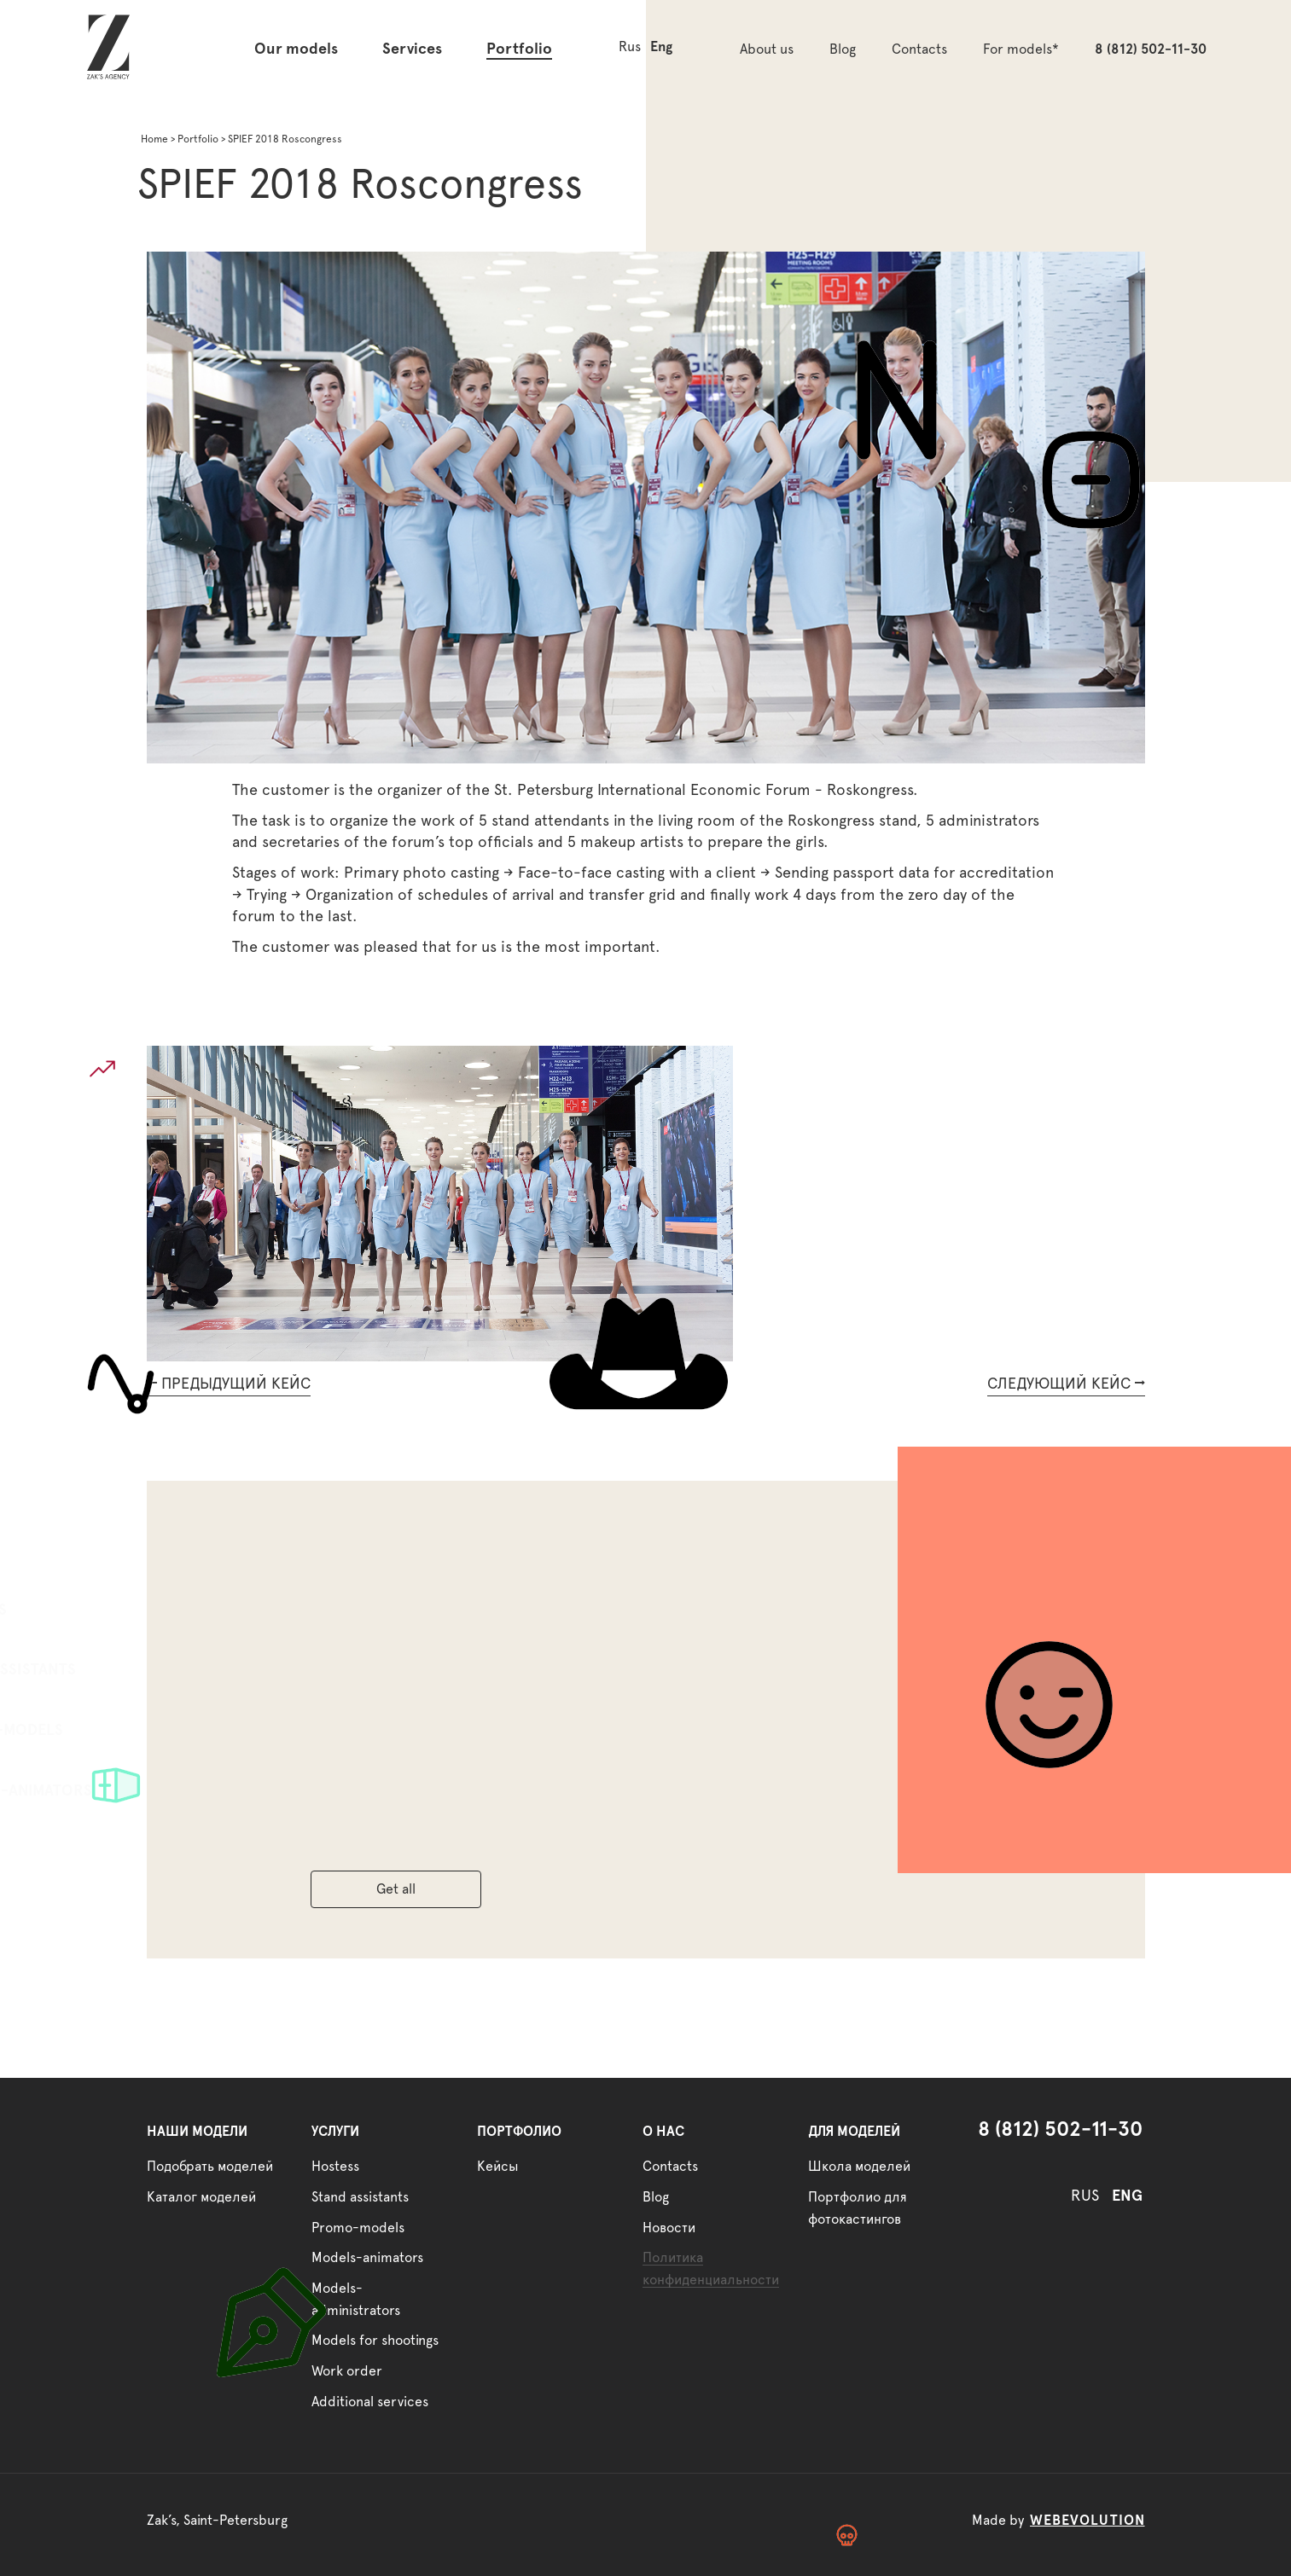 This screenshot has height=2576, width=1291. Describe the element at coordinates (265, 2329) in the screenshot. I see `access drawing or illustration tools` at that location.